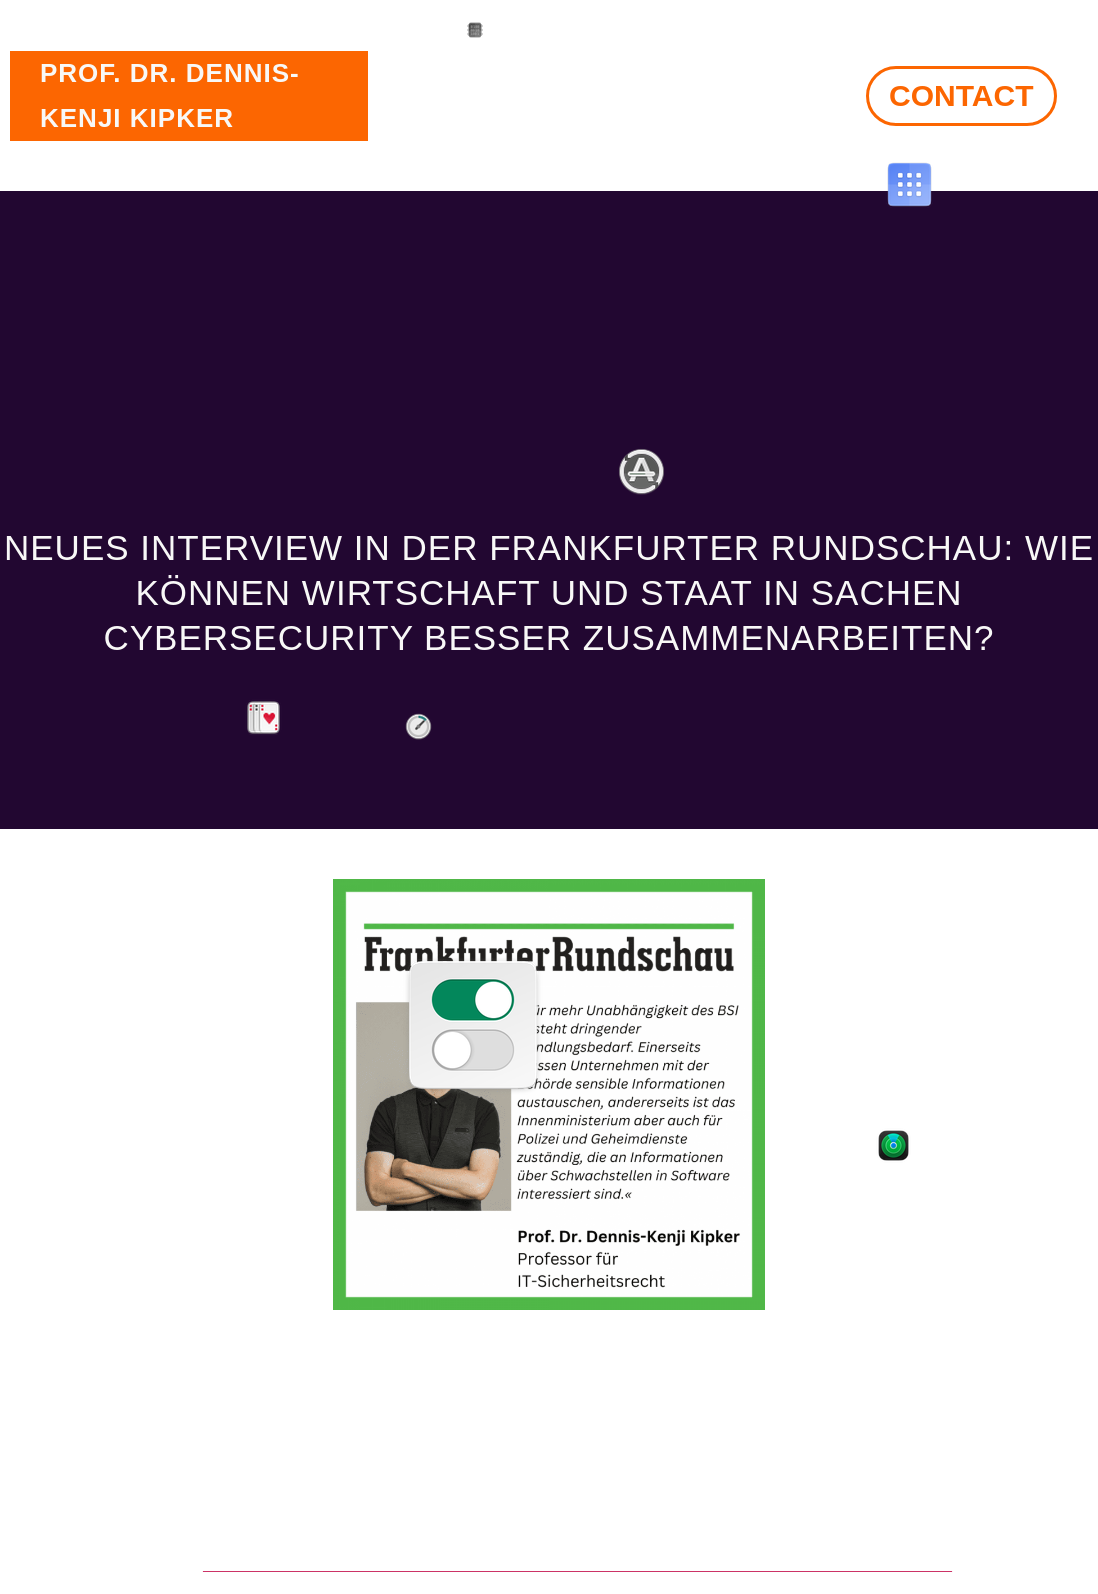 Image resolution: width=1098 pixels, height=1594 pixels. I want to click on open solitaire card game, so click(263, 717).